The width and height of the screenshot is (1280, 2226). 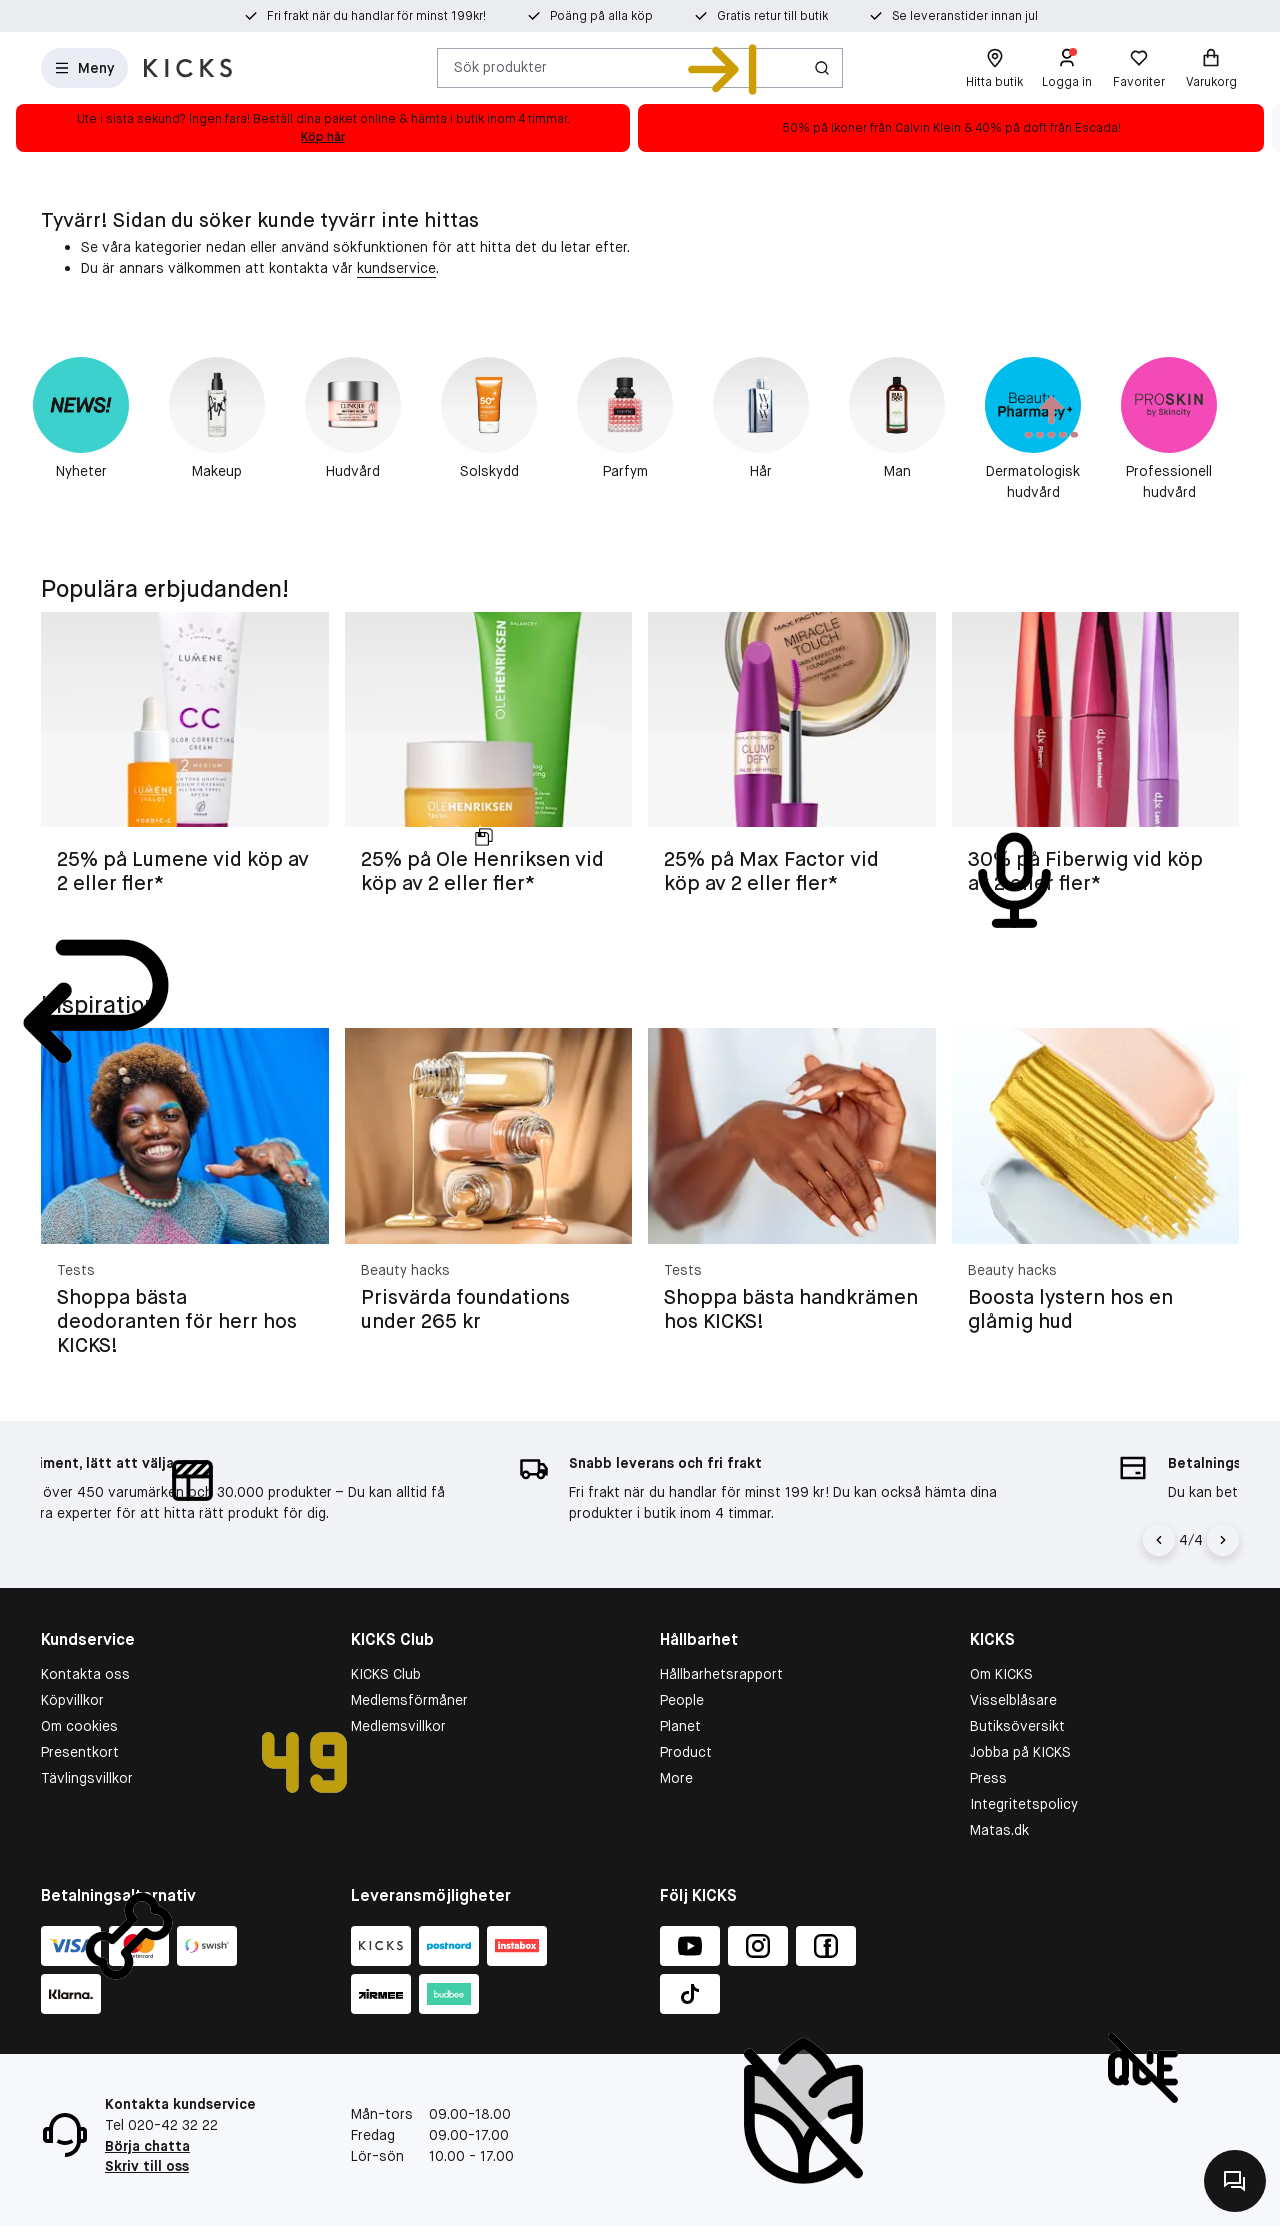 What do you see at coordinates (803, 2113) in the screenshot?
I see `indicates gluten-free or grain-free option` at bounding box center [803, 2113].